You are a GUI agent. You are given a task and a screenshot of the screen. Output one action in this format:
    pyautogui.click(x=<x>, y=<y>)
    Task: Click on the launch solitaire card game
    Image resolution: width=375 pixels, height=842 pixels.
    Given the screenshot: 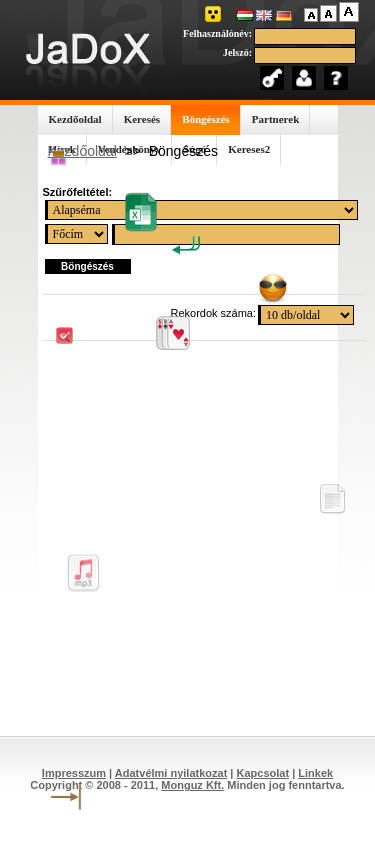 What is the action you would take?
    pyautogui.click(x=173, y=333)
    